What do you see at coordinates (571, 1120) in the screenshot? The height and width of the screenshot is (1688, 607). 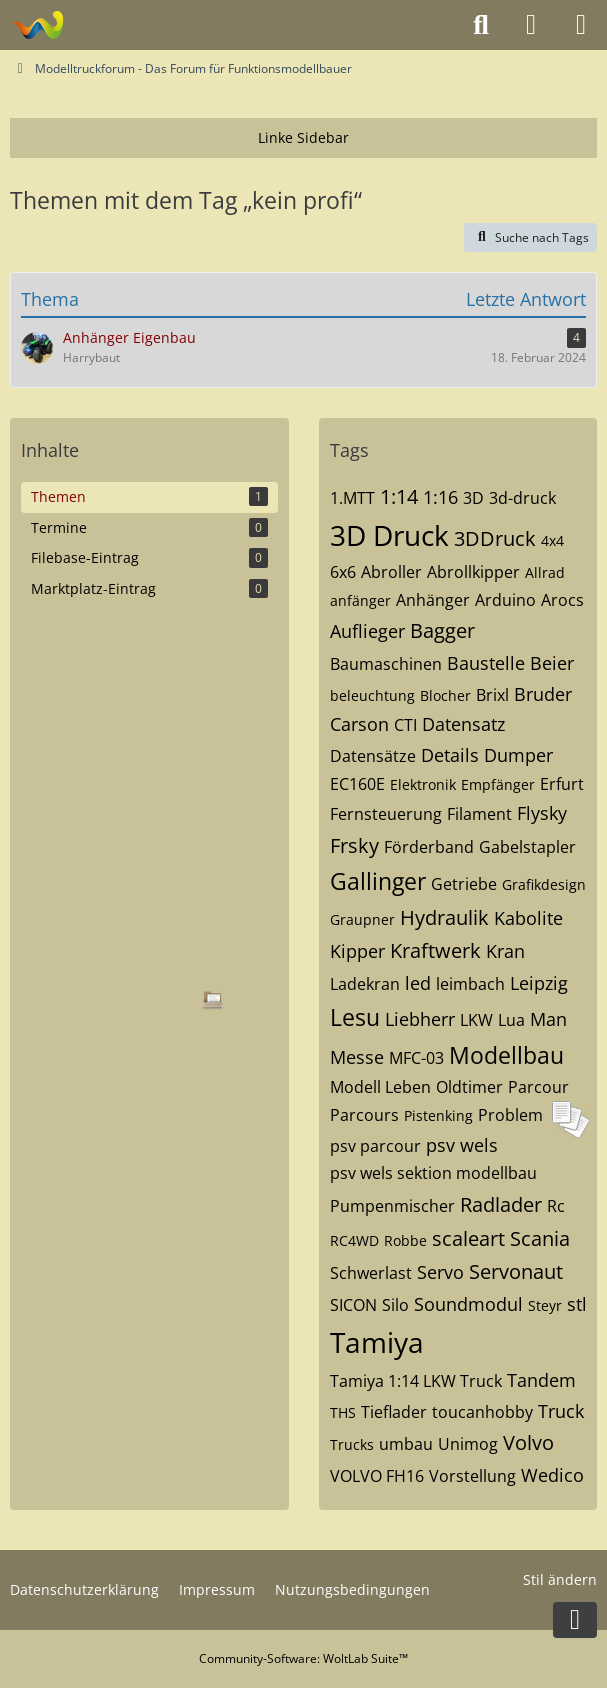 I see `access your documents folder` at bounding box center [571, 1120].